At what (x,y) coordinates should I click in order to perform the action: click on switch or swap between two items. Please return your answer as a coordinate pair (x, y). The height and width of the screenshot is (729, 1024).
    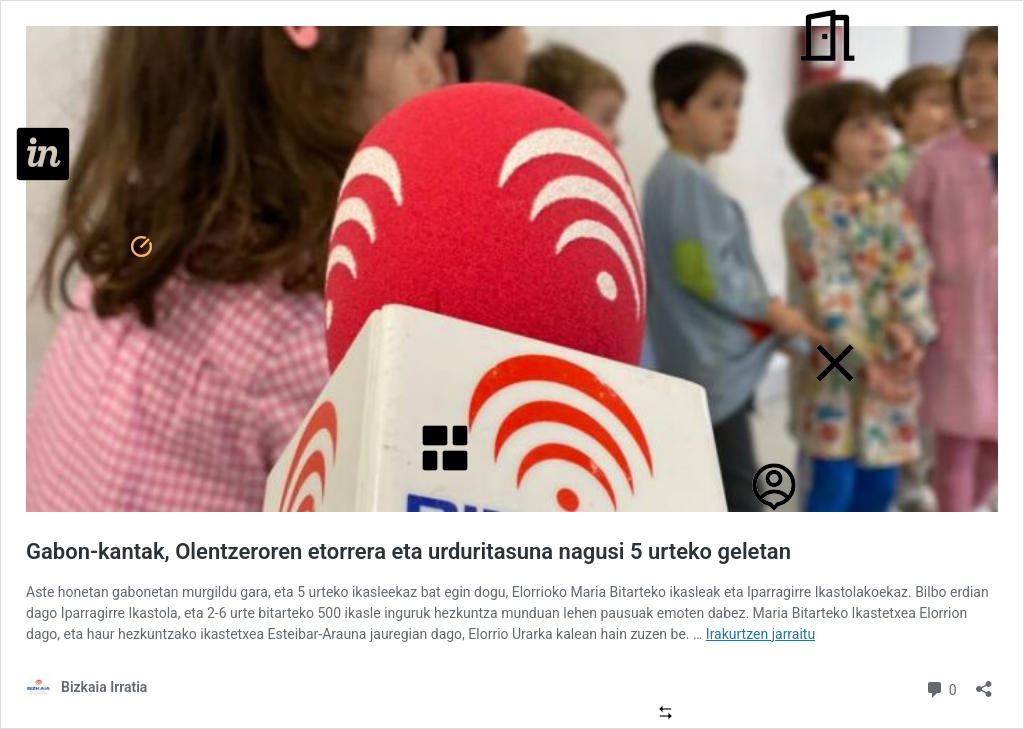
    Looking at the image, I should click on (665, 712).